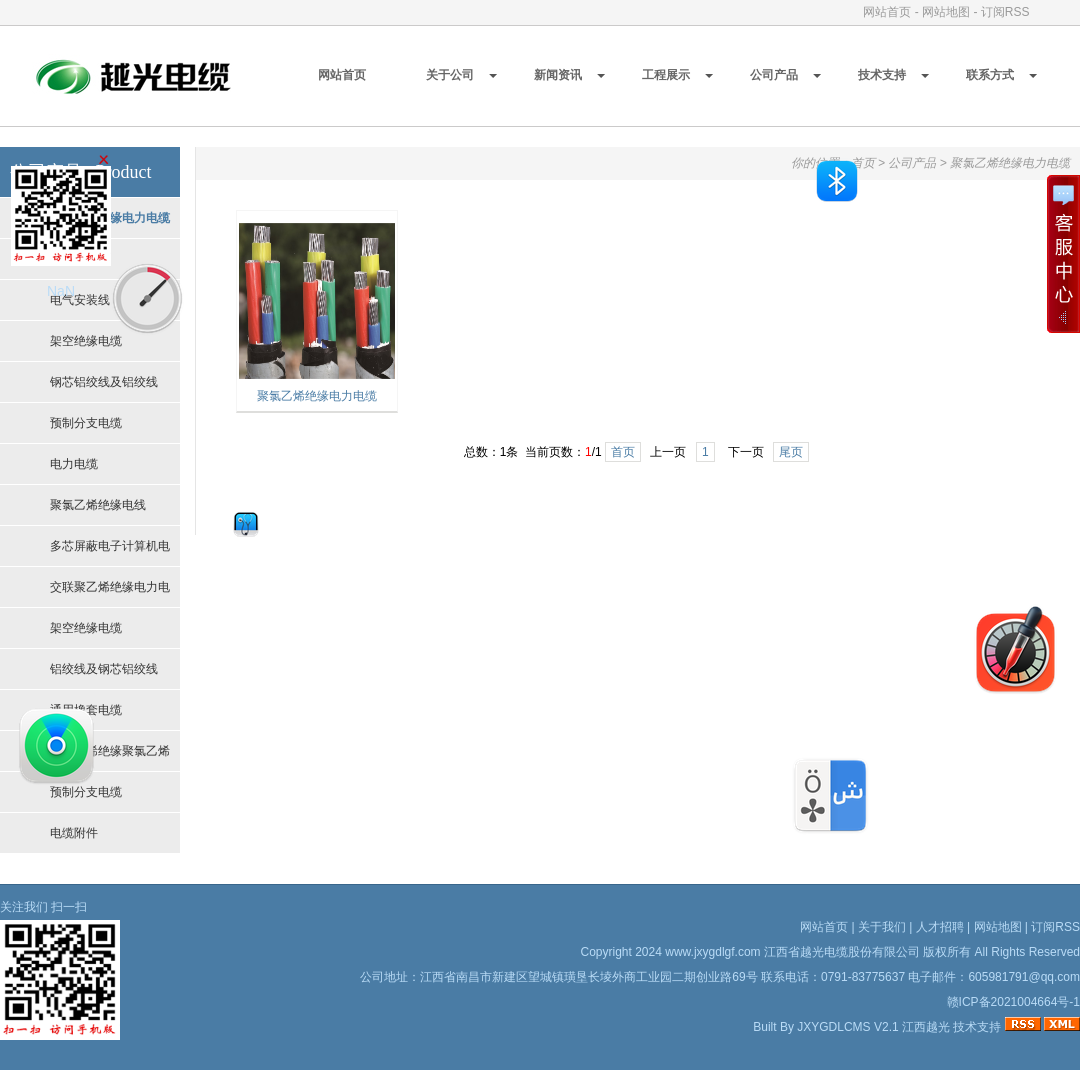 Image resolution: width=1080 pixels, height=1070 pixels. I want to click on open the Find My app to locate devices or people, so click(56, 745).